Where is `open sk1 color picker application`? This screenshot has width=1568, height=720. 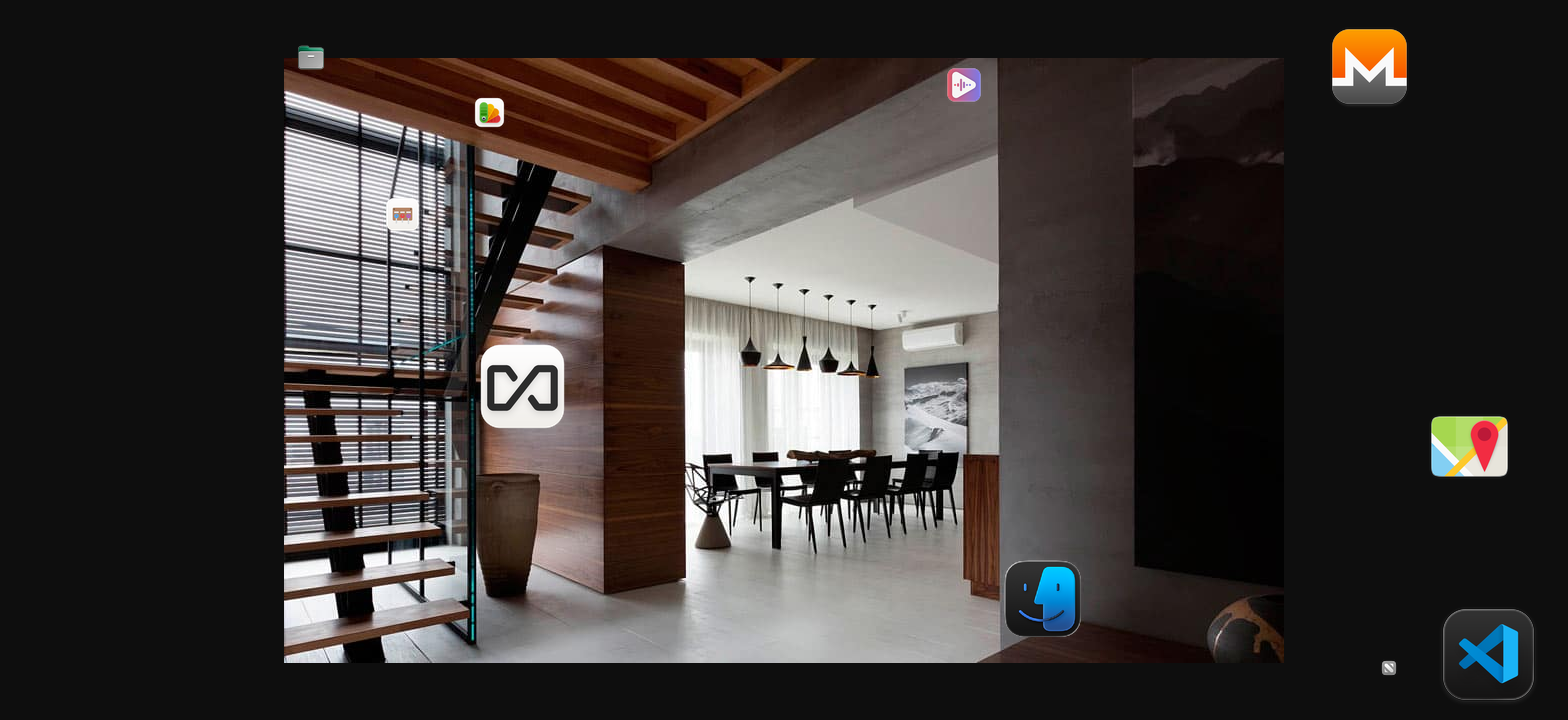 open sk1 color picker application is located at coordinates (489, 112).